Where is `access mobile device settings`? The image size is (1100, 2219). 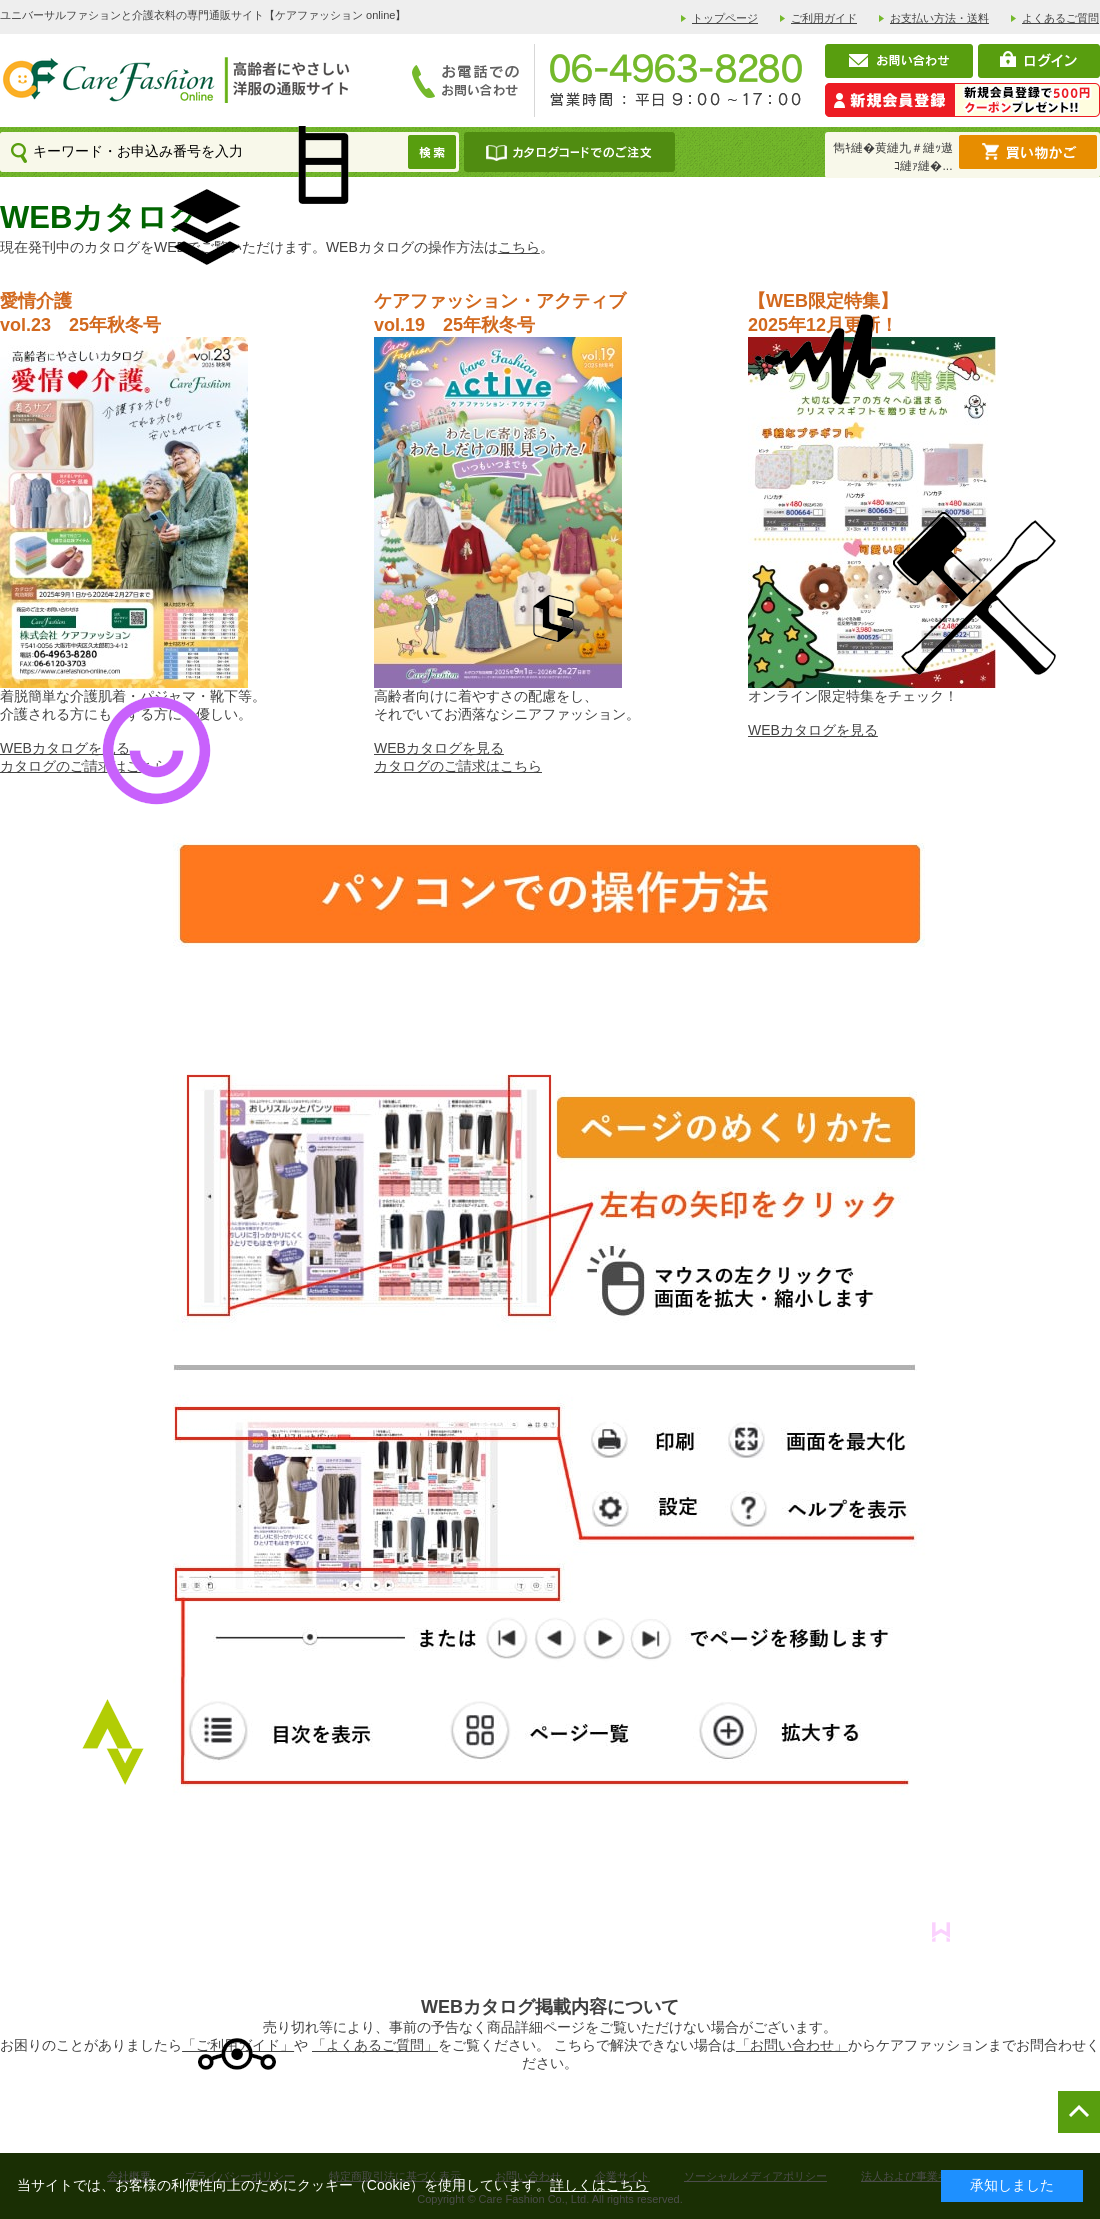
access mobile device settings is located at coordinates (323, 168).